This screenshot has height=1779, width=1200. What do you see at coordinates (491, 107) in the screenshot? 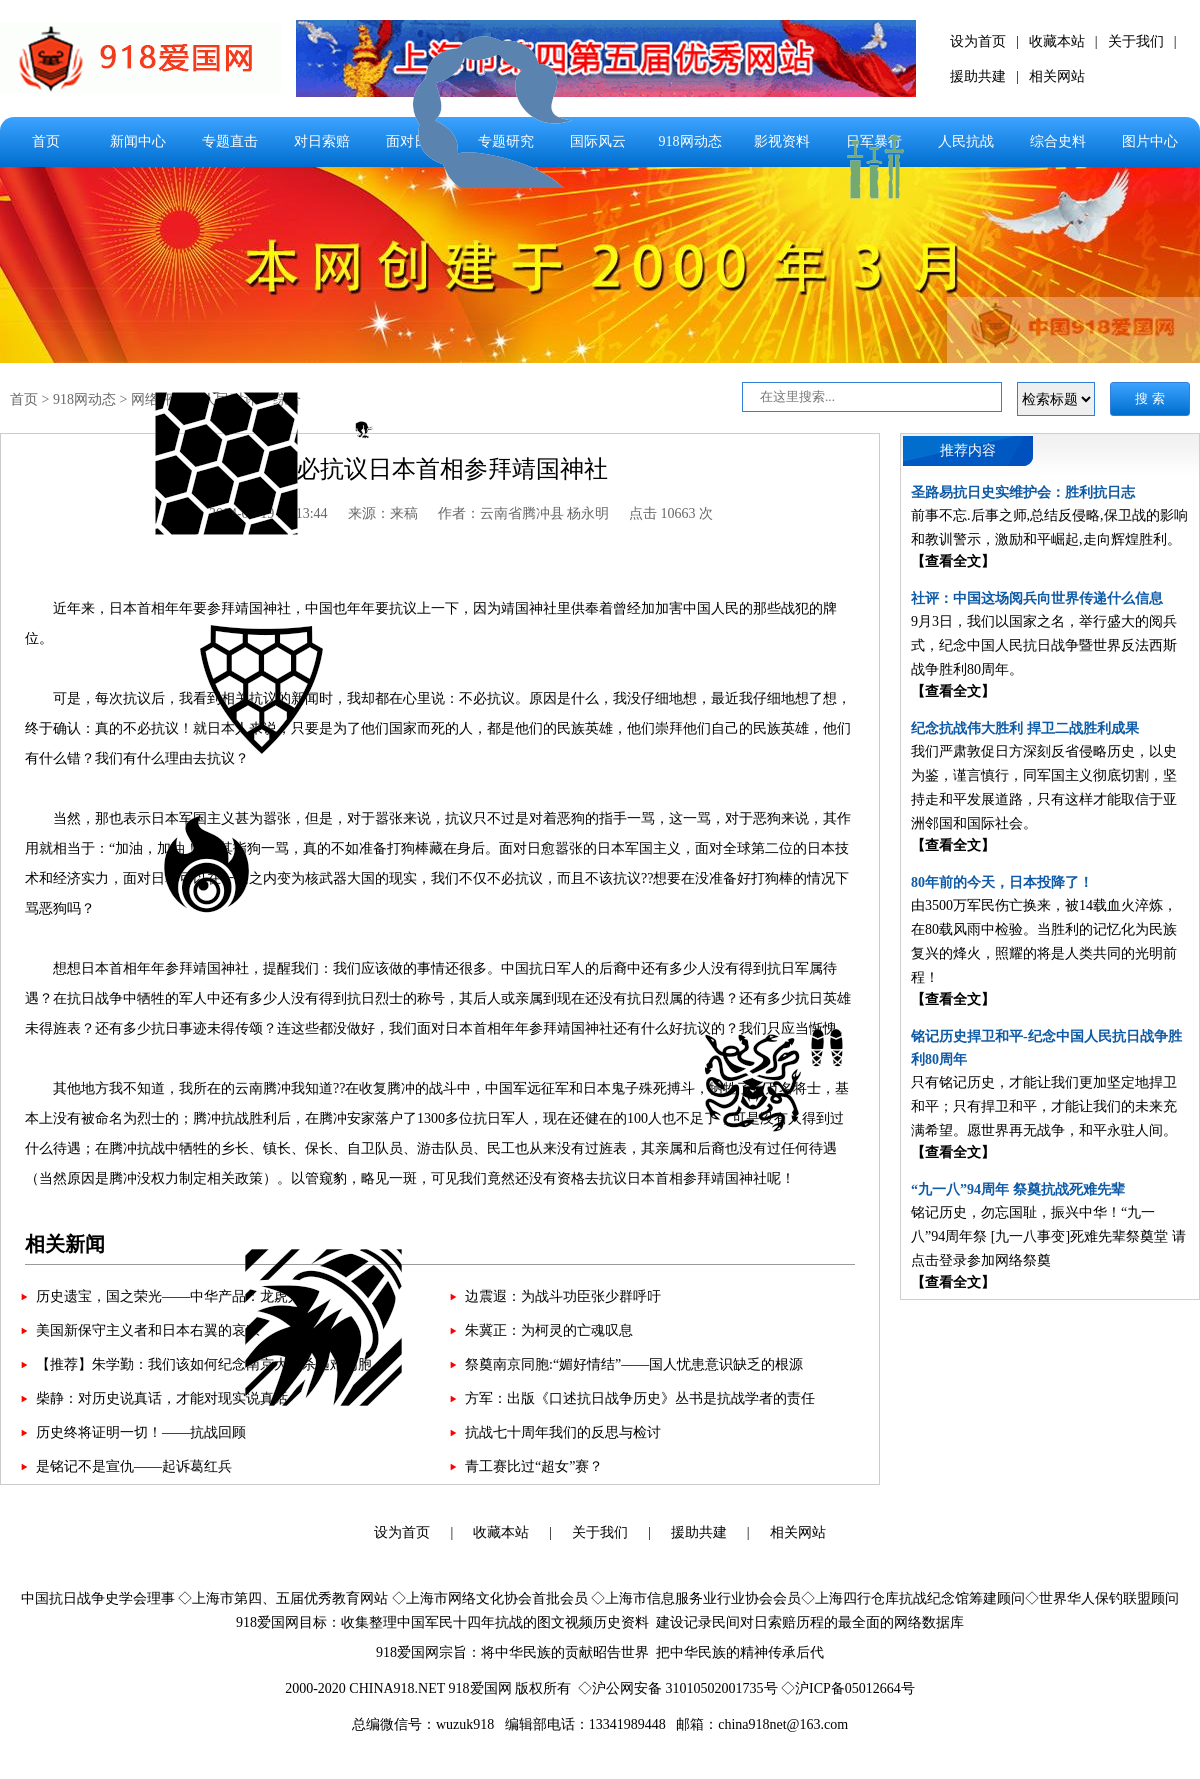
I see `scorpion creature or enemy type in a game` at bounding box center [491, 107].